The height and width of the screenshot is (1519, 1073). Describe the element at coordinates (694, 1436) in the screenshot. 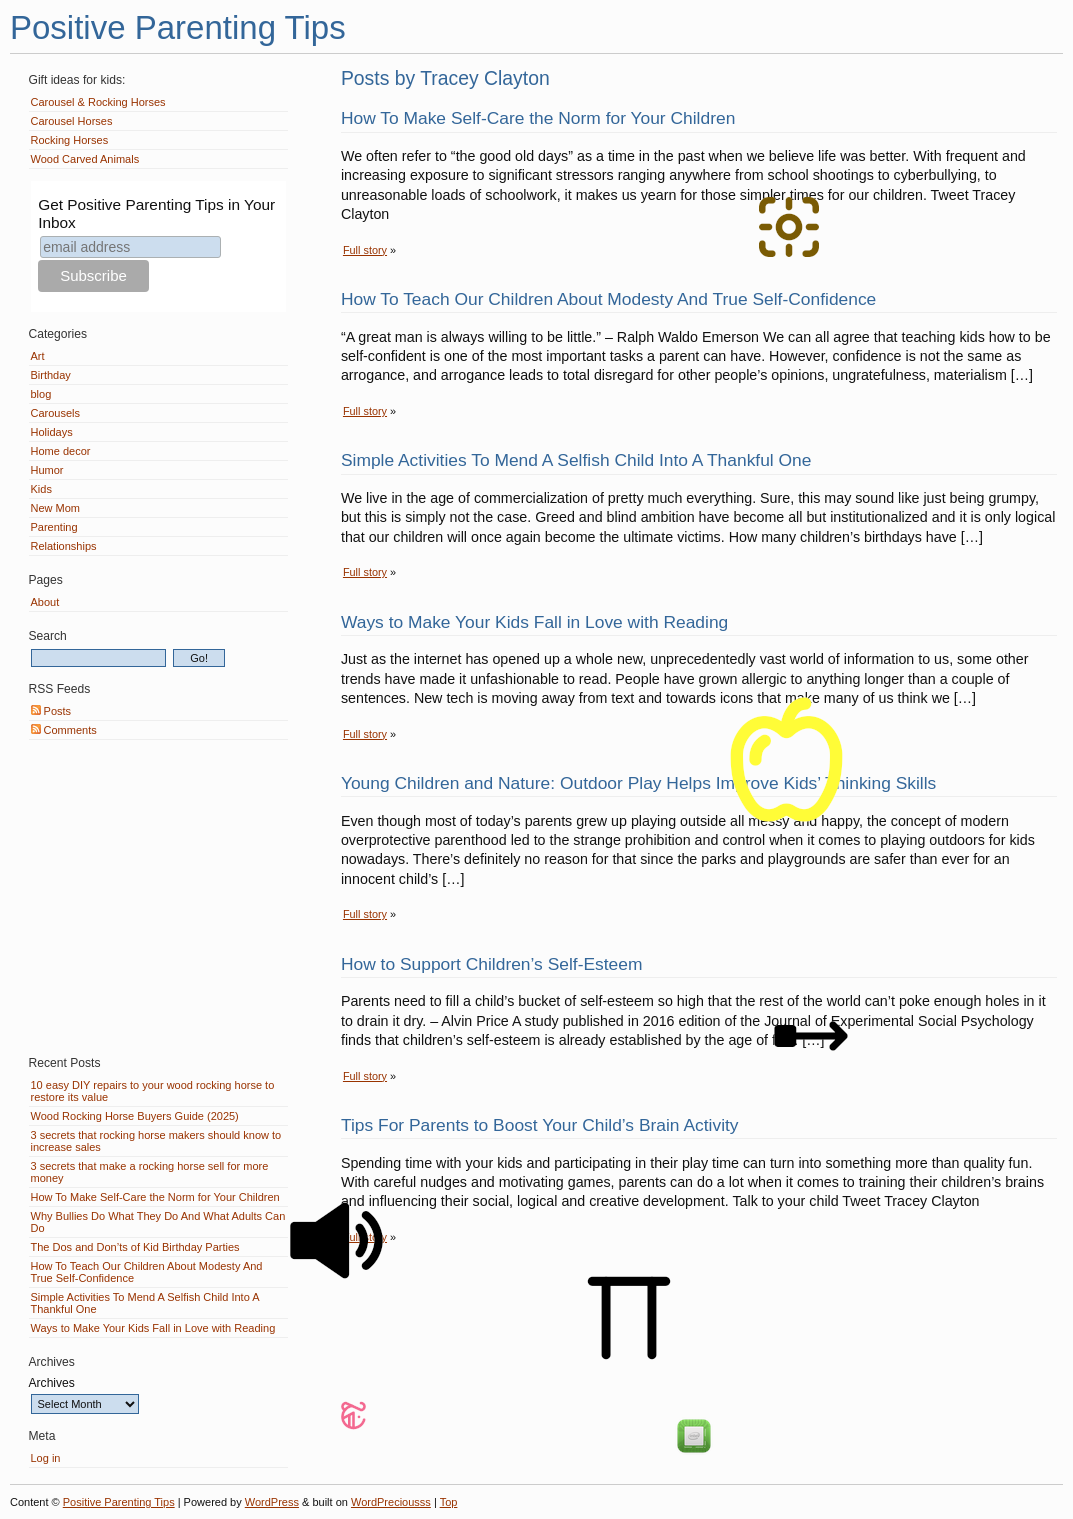

I see `view CPU or processor information` at that location.